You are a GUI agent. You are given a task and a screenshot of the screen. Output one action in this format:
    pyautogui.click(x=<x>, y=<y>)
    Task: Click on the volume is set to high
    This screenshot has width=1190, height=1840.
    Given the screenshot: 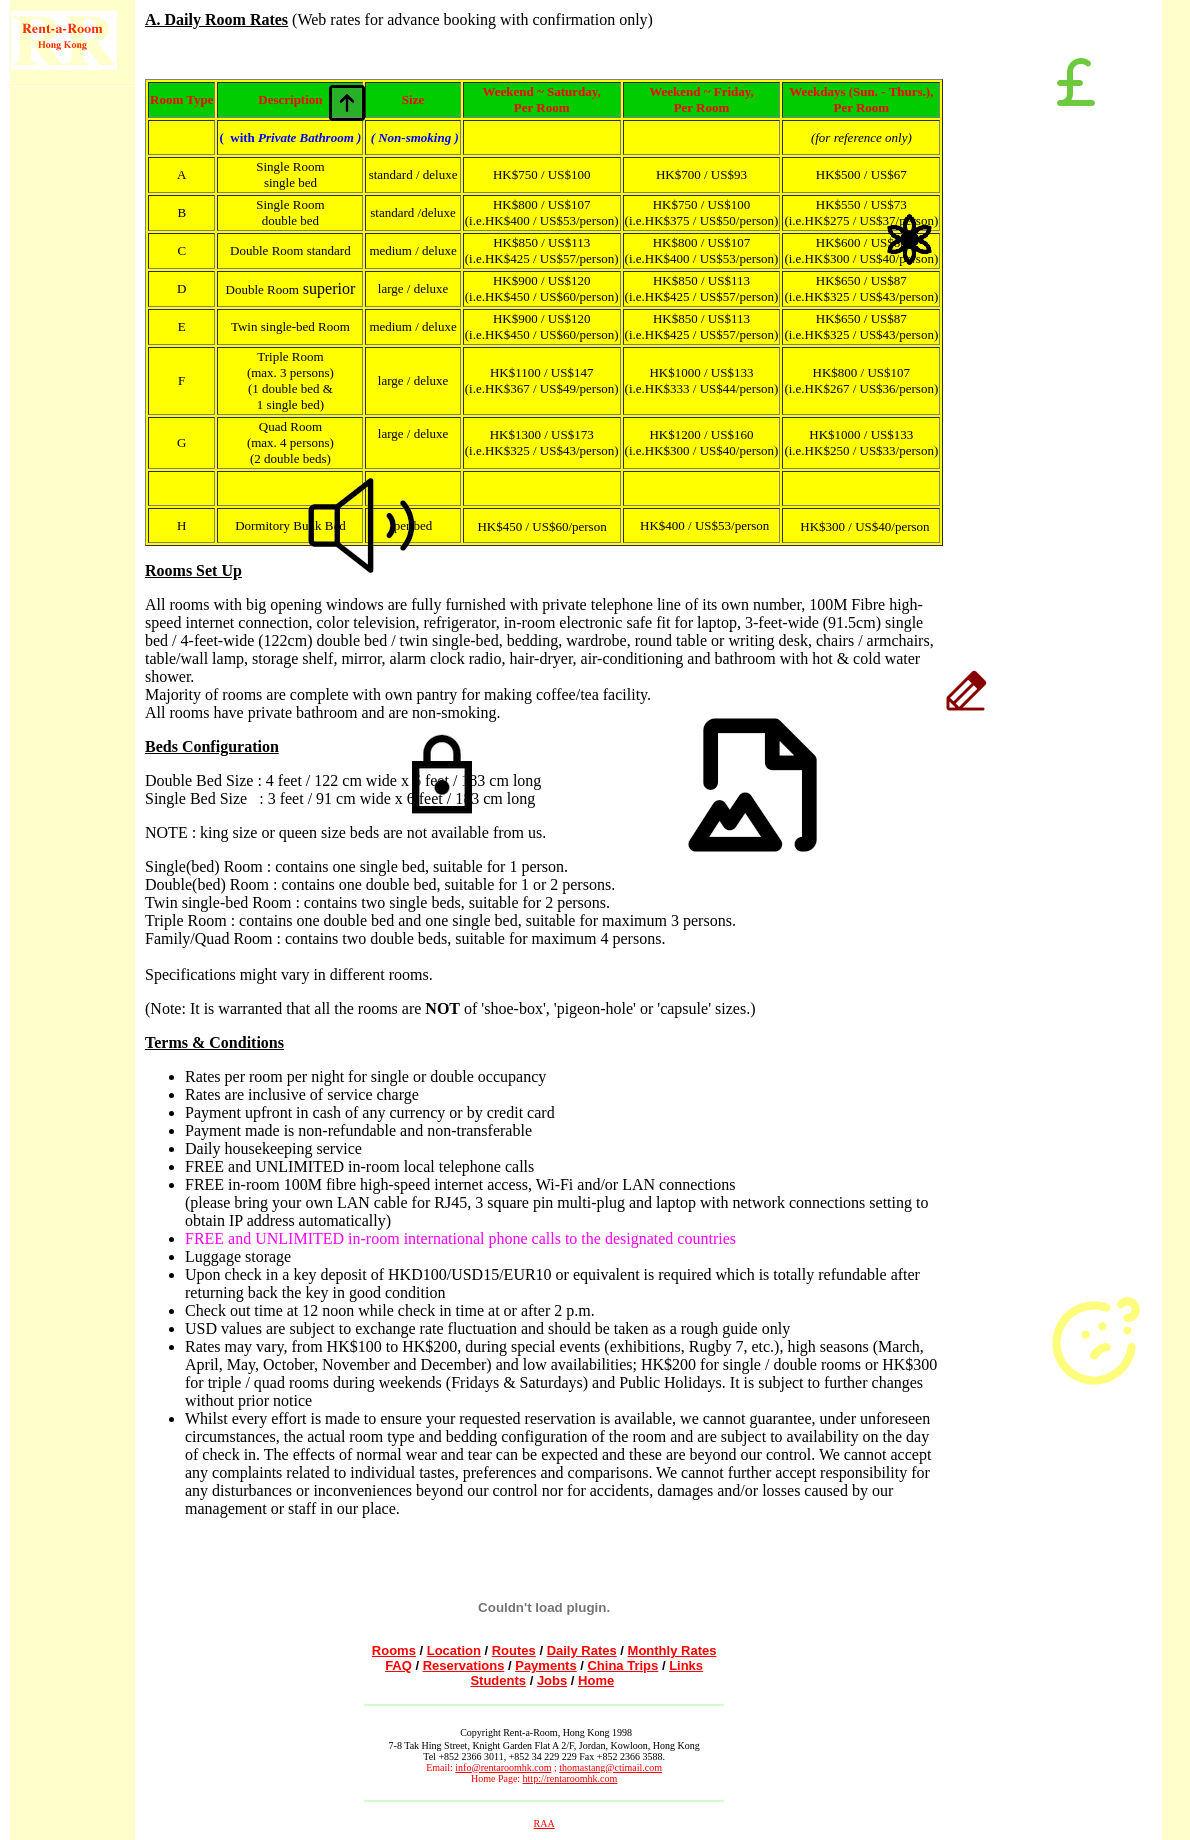 What is the action you would take?
    pyautogui.click(x=359, y=525)
    